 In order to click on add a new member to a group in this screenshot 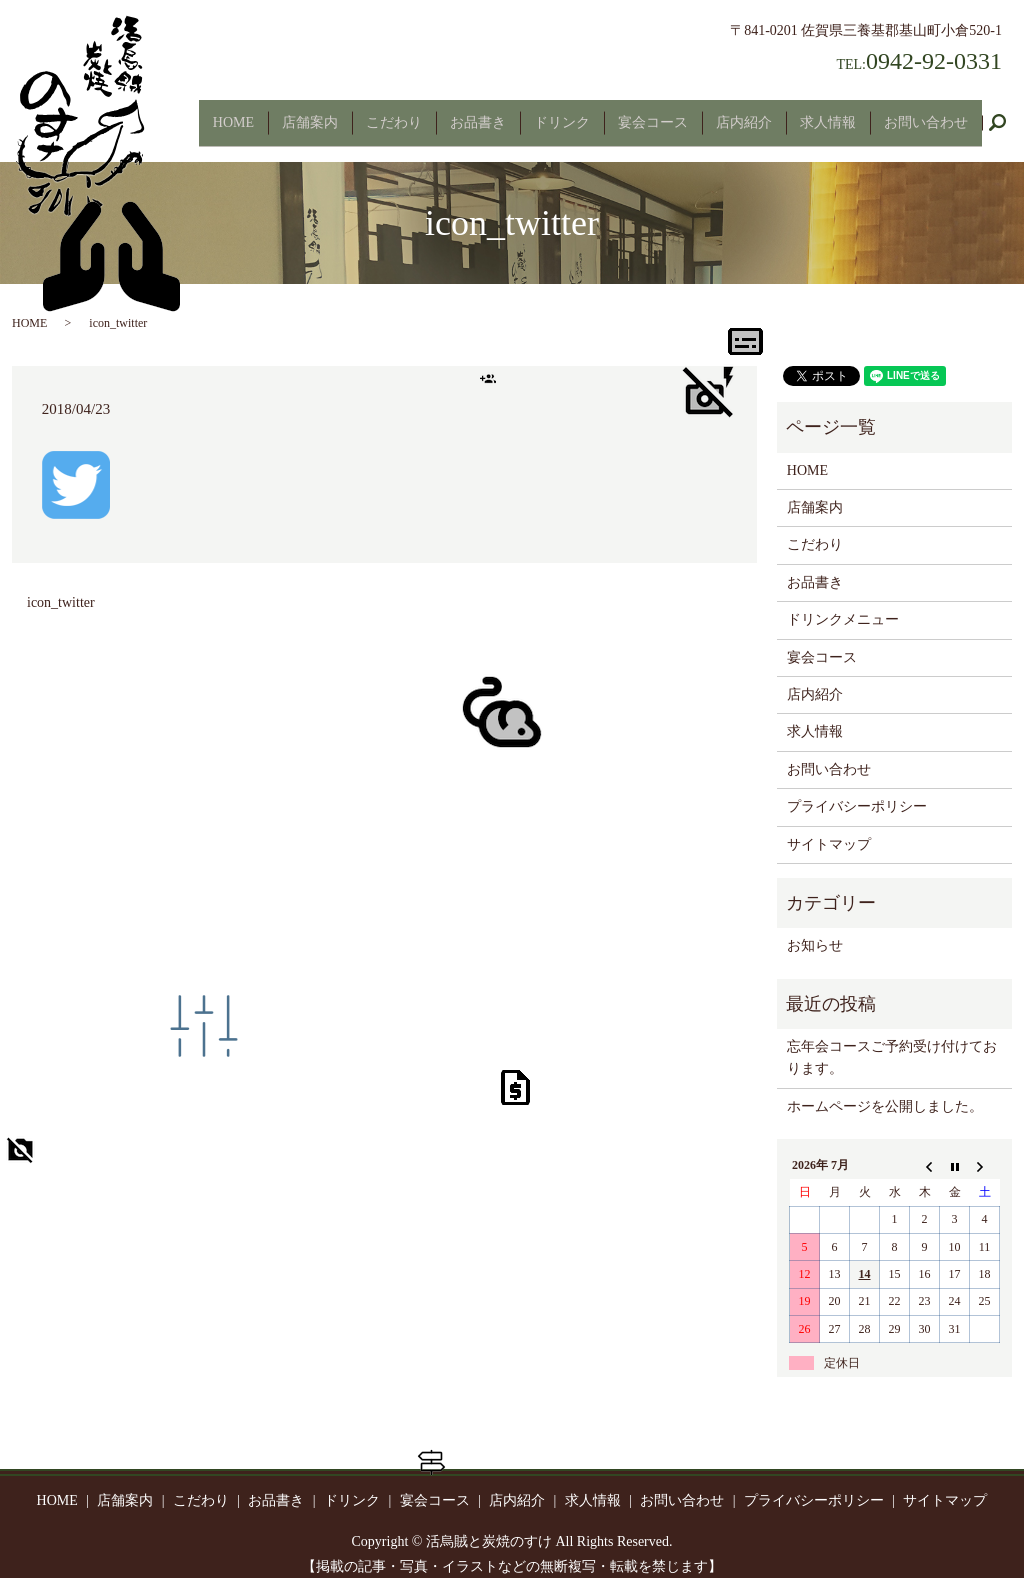, I will do `click(488, 379)`.